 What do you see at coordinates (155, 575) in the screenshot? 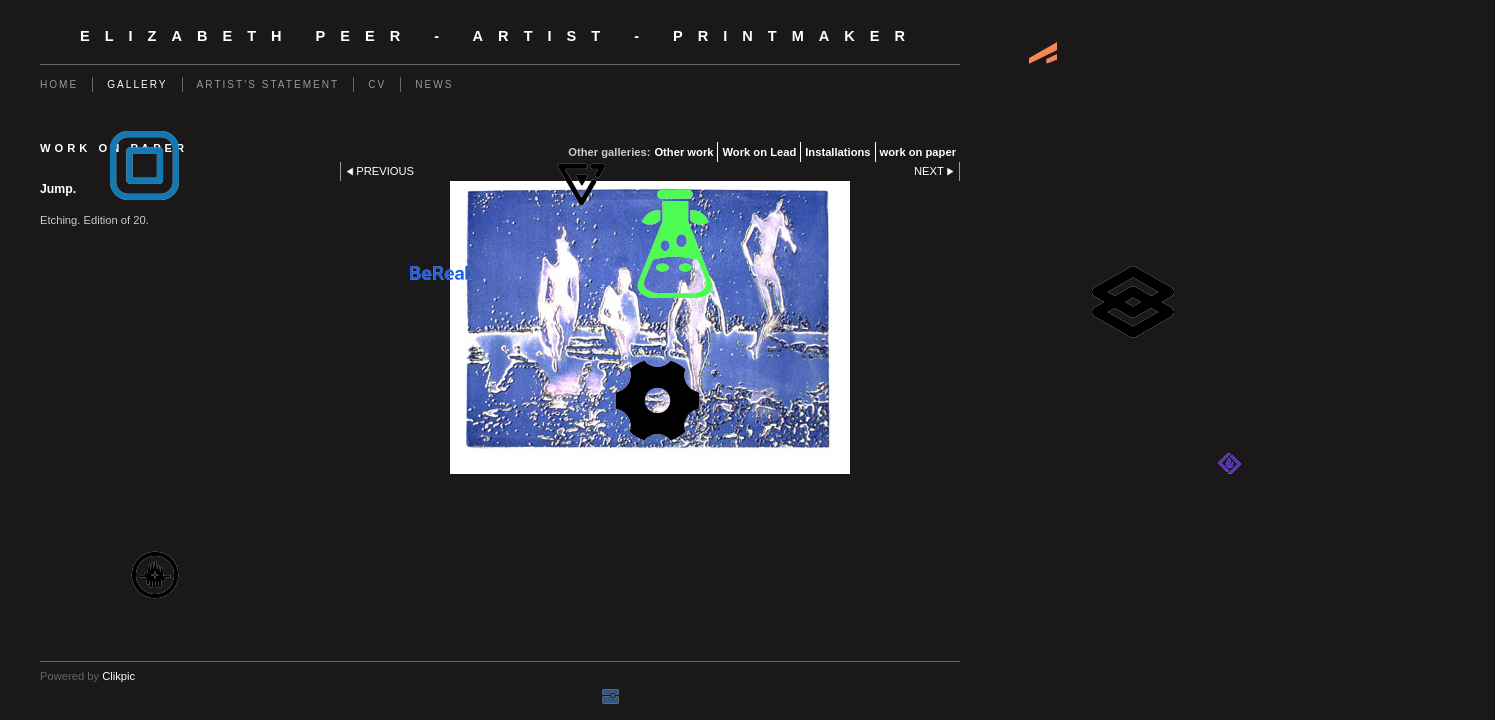
I see `creative commons sampling plus license indicator` at bounding box center [155, 575].